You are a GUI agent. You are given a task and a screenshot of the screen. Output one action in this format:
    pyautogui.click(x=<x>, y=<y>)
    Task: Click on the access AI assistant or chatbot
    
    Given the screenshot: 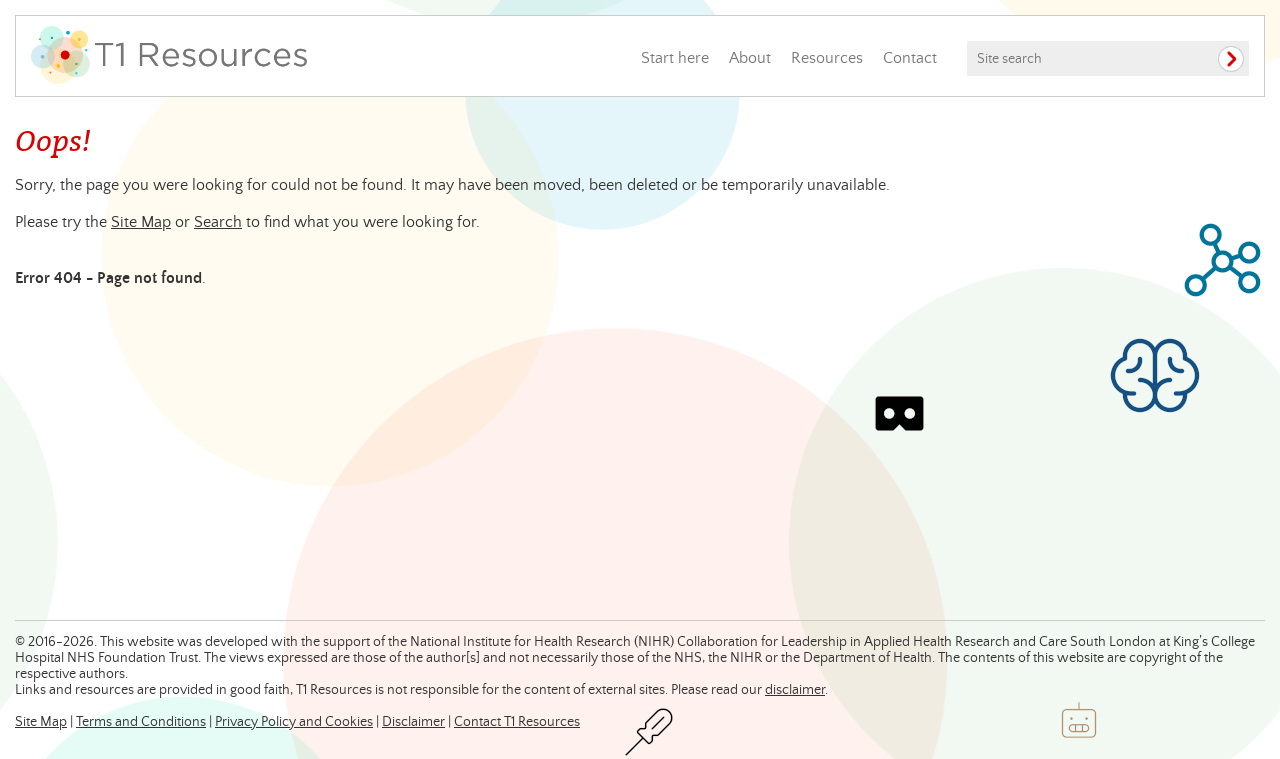 What is the action you would take?
    pyautogui.click(x=1079, y=722)
    